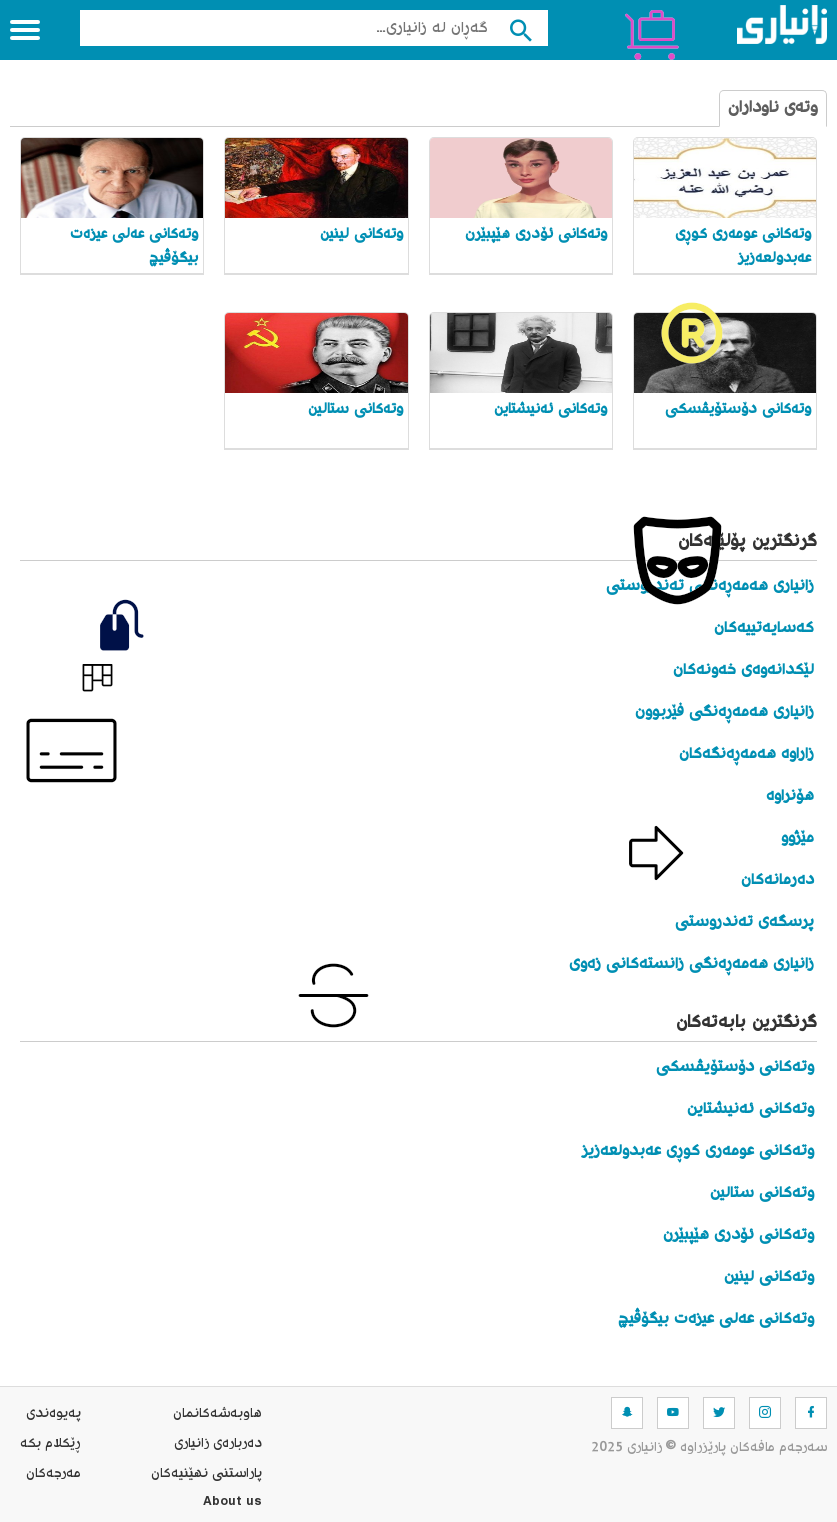  I want to click on apply strikethrough formatting to selected text, so click(333, 995).